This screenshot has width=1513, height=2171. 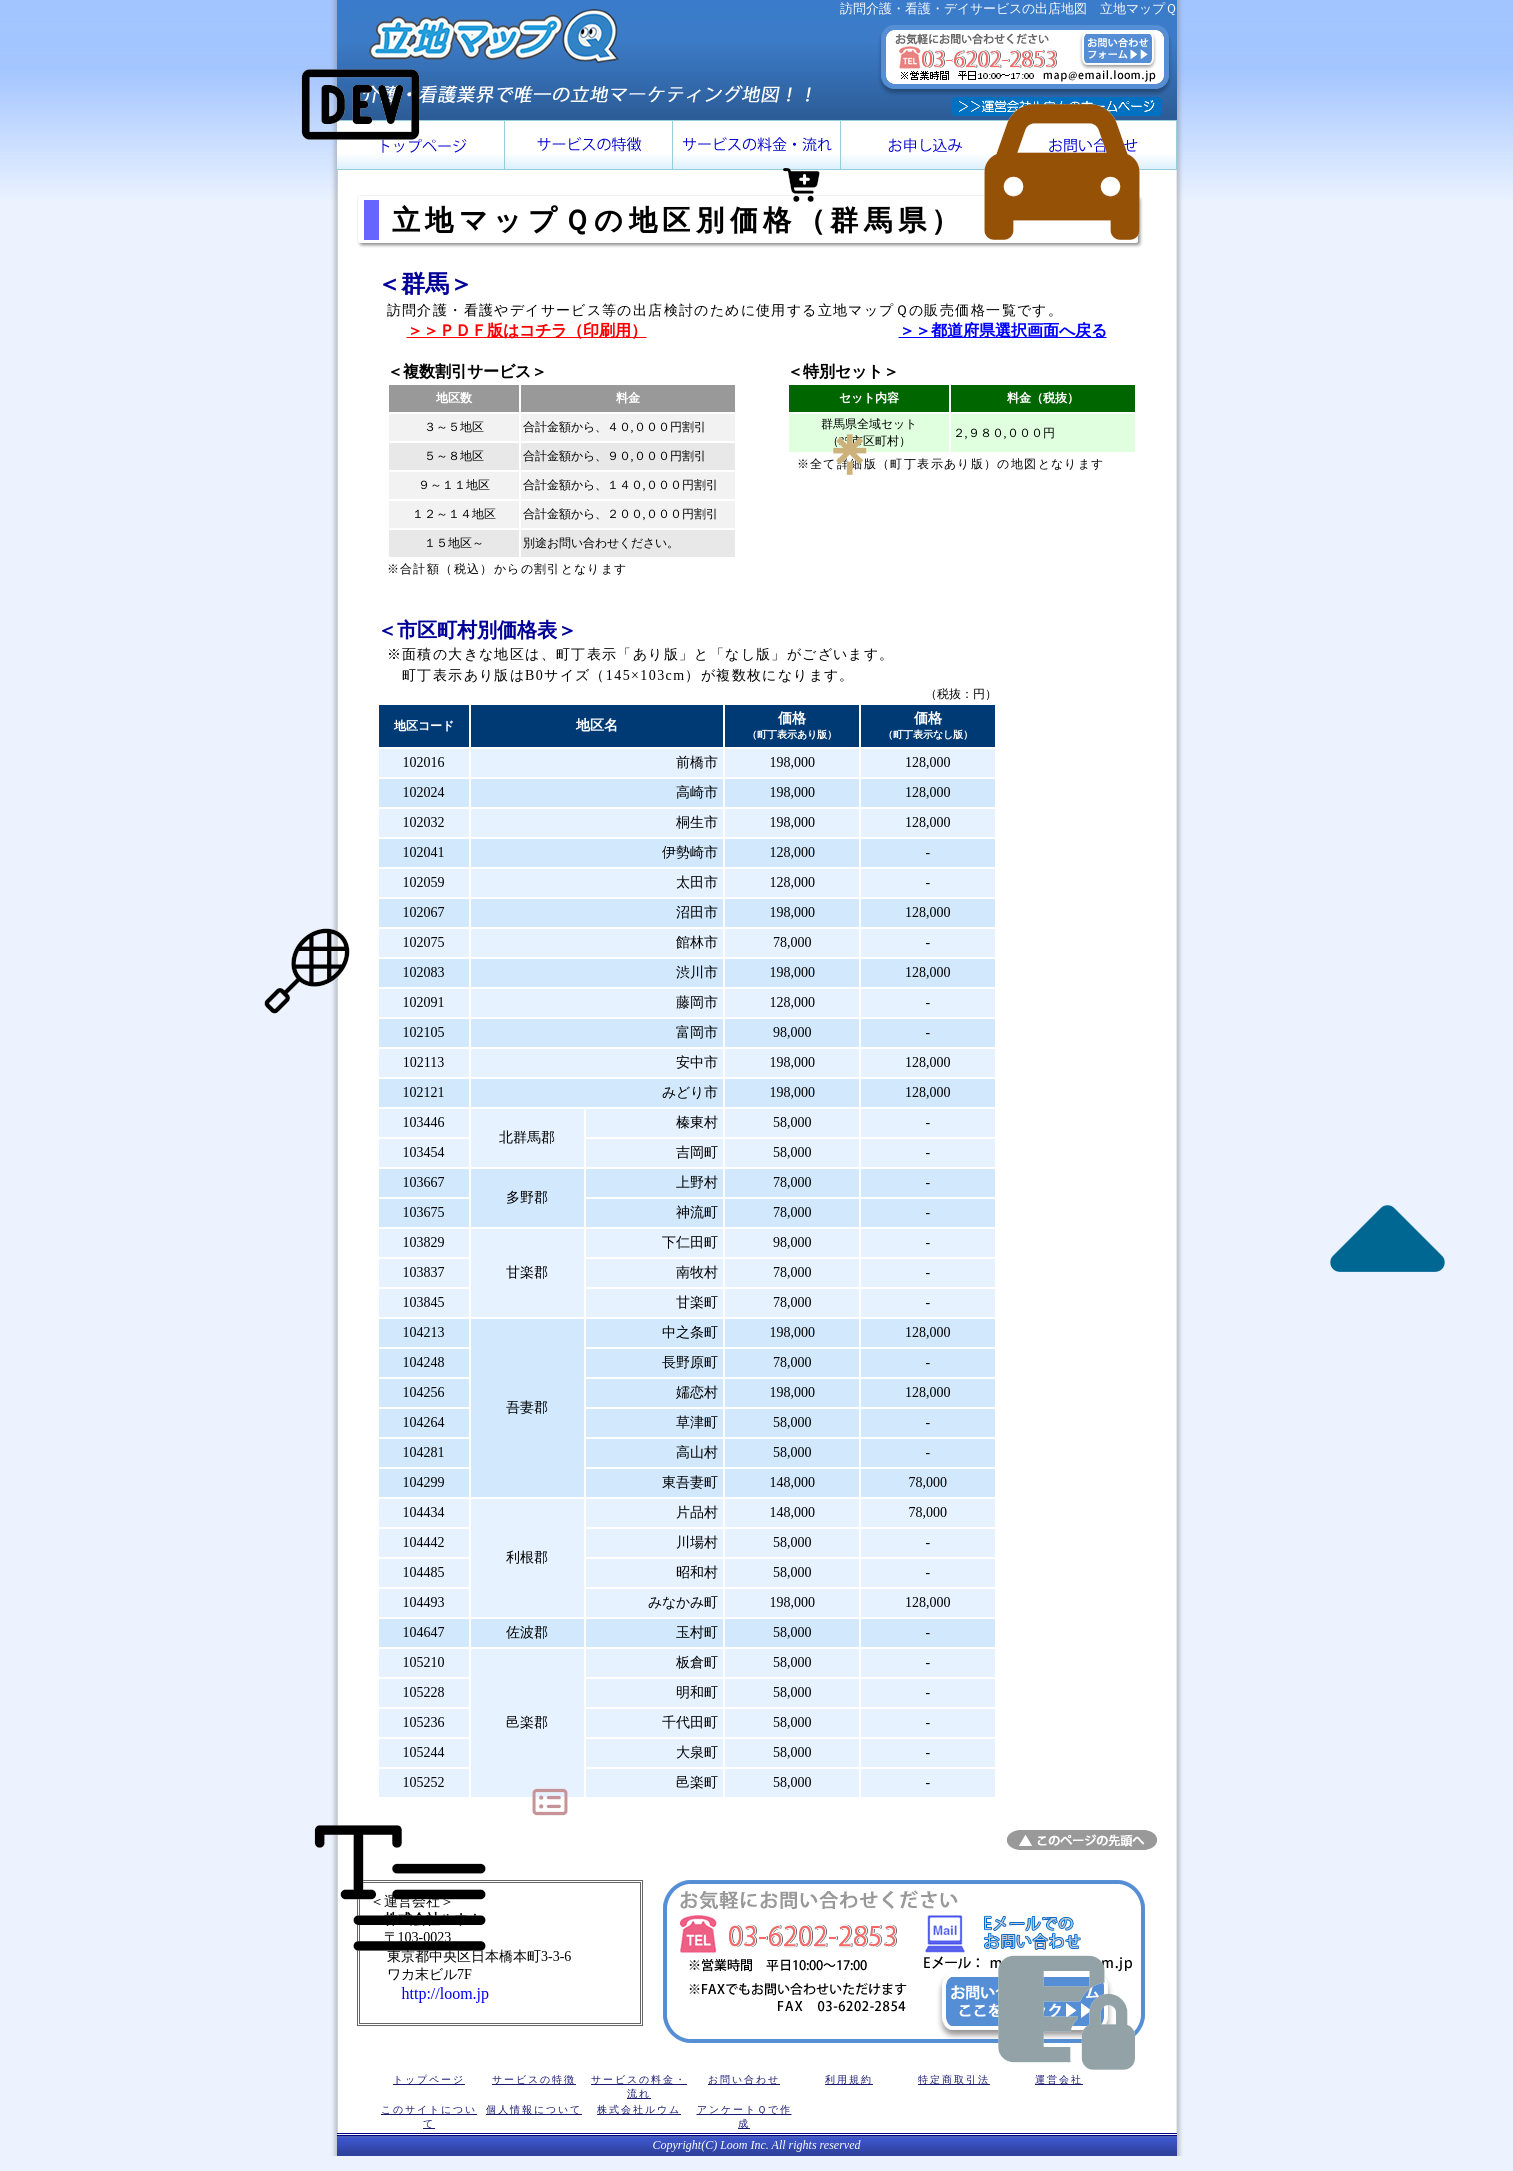 What do you see at coordinates (1062, 172) in the screenshot?
I see `select car or automobile option` at bounding box center [1062, 172].